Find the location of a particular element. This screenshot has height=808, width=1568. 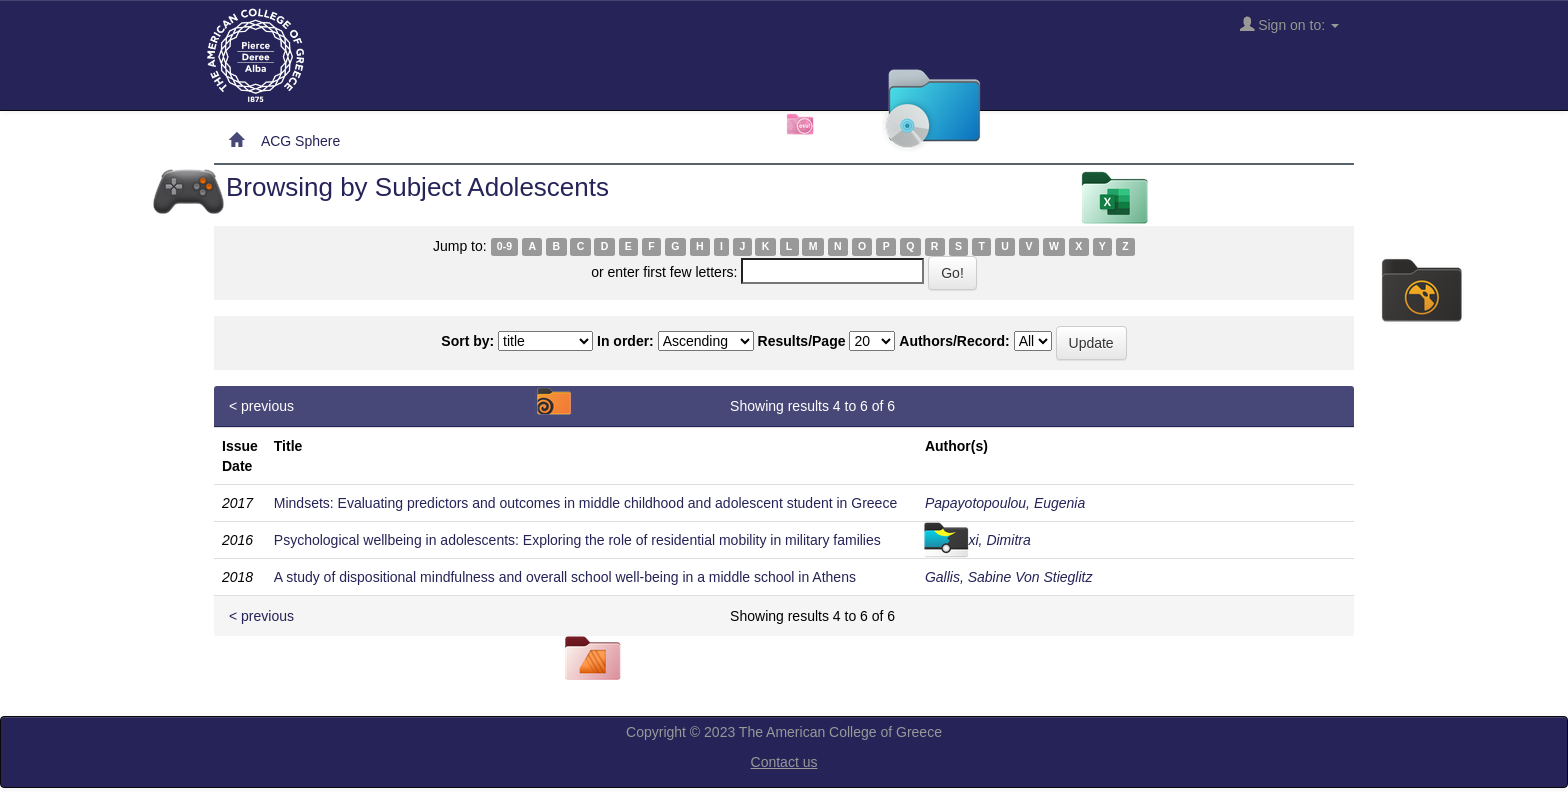

configure game controller settings is located at coordinates (188, 191).